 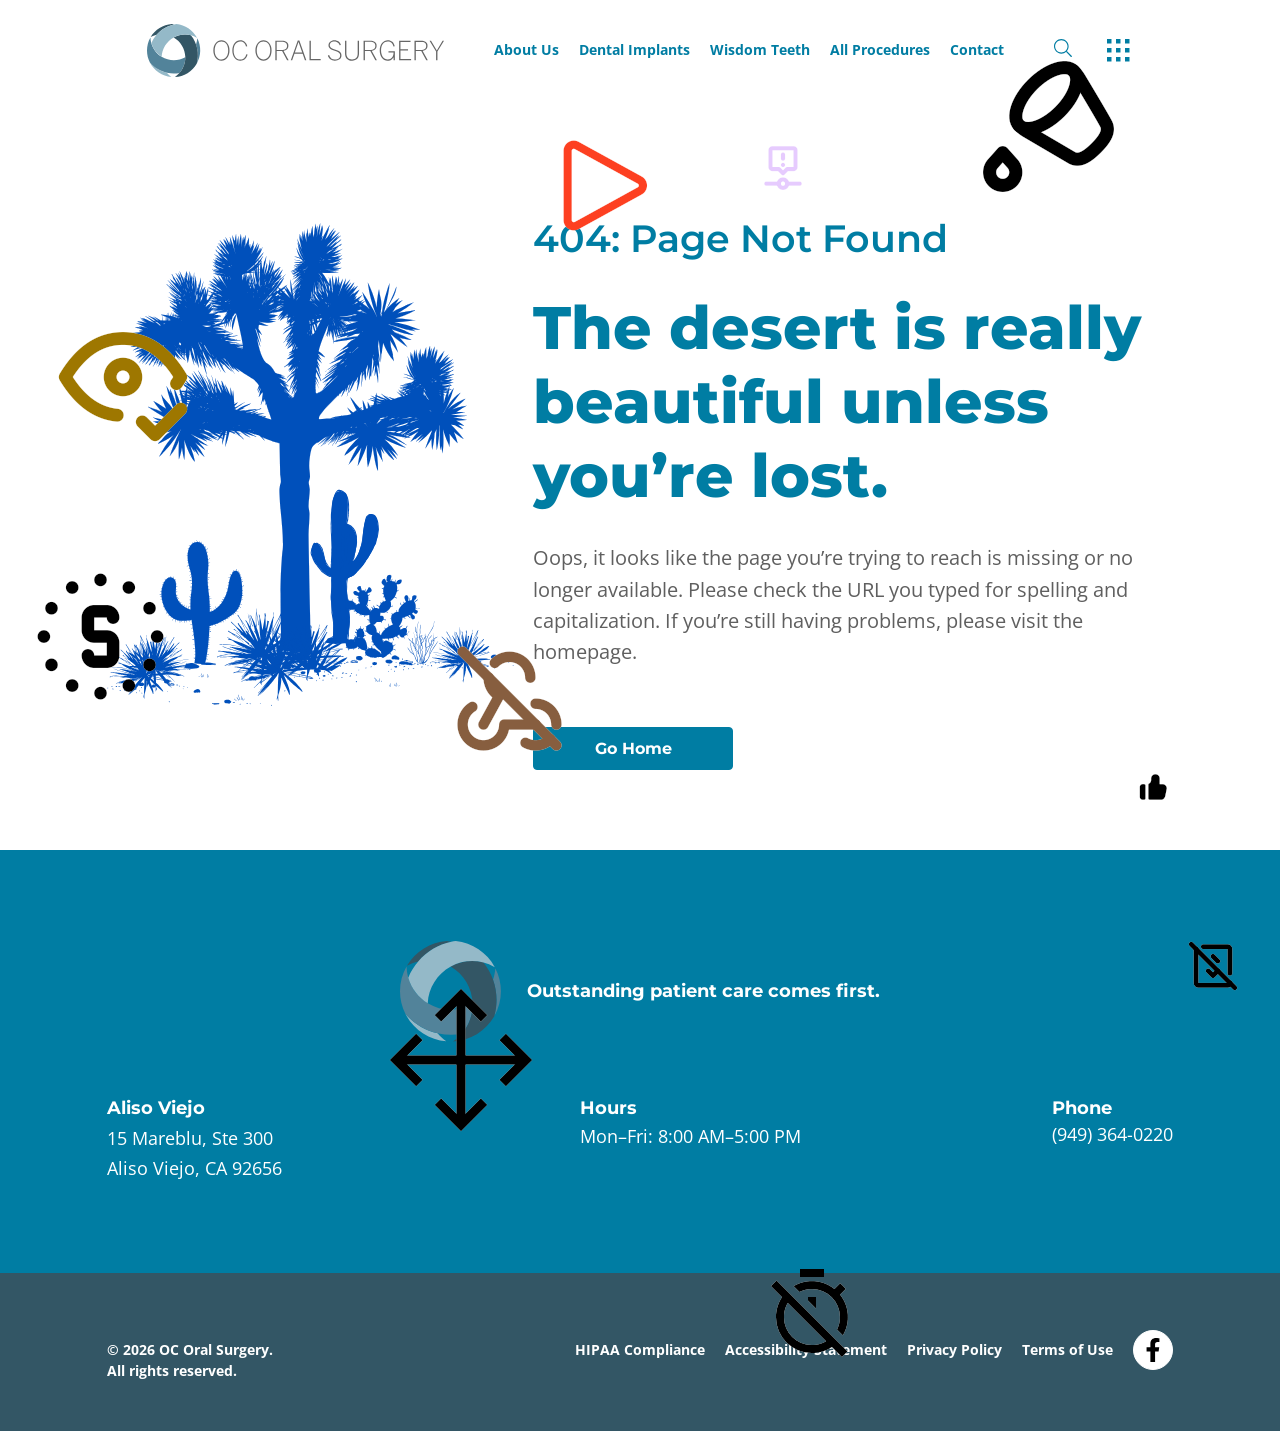 What do you see at coordinates (461, 1060) in the screenshot?
I see `move or reposition an element` at bounding box center [461, 1060].